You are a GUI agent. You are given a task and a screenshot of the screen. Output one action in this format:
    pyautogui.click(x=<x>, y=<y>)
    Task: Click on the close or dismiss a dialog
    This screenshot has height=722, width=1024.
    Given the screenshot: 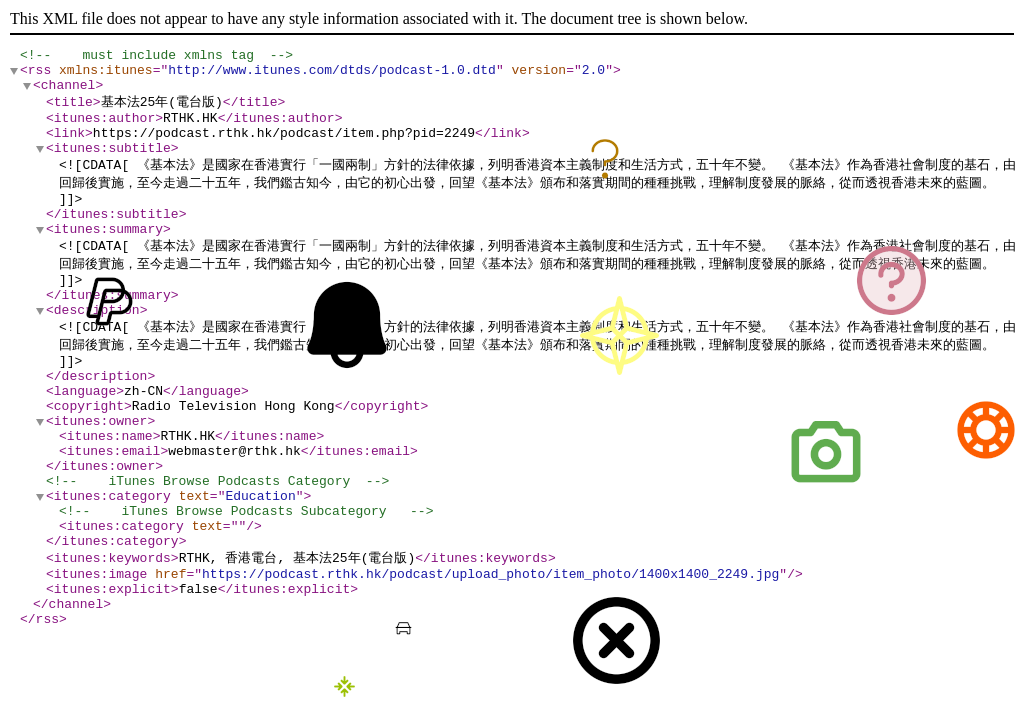 What is the action you would take?
    pyautogui.click(x=616, y=640)
    